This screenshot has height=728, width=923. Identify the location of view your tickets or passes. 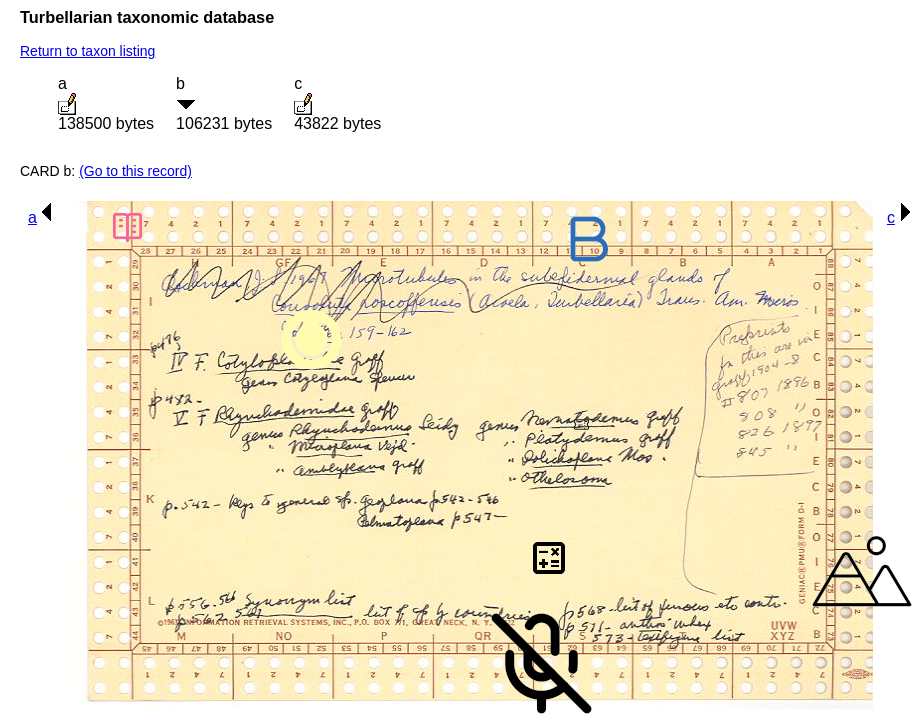
(581, 424).